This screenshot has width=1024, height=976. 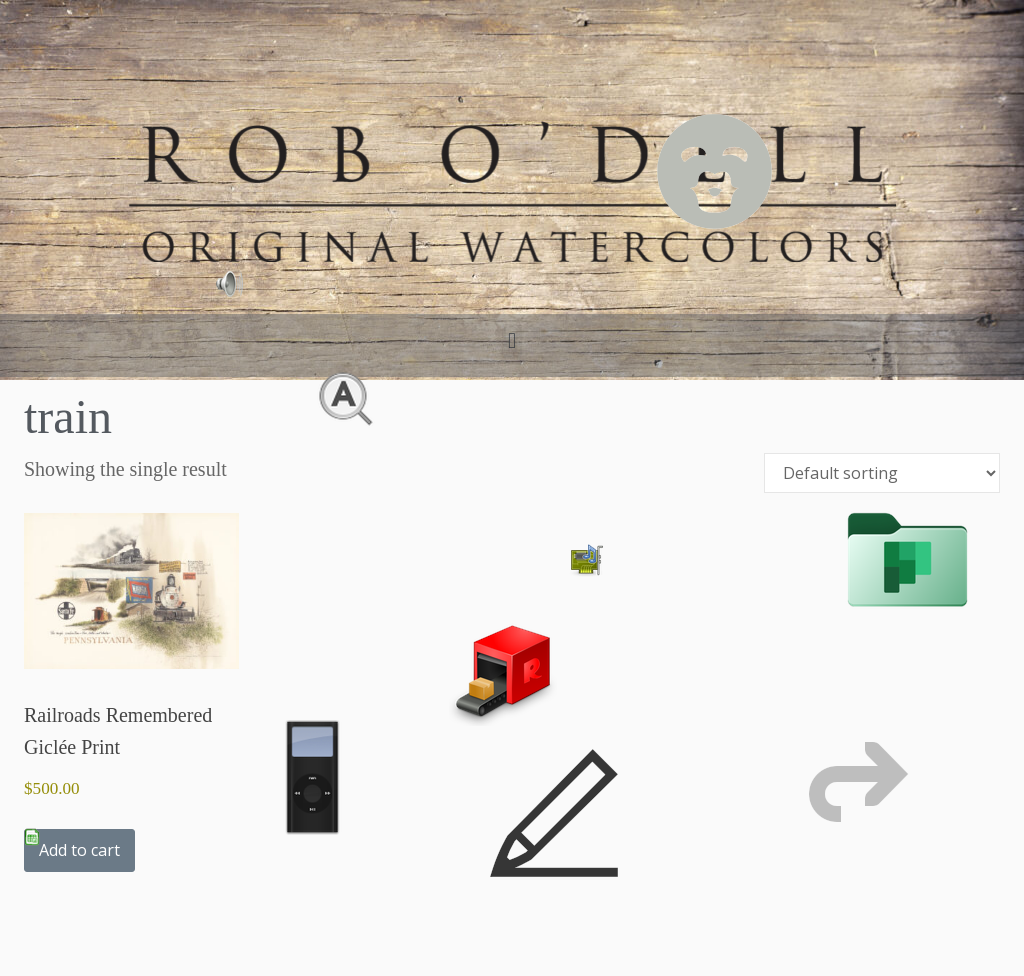 I want to click on iPod nano device connected, so click(x=312, y=777).